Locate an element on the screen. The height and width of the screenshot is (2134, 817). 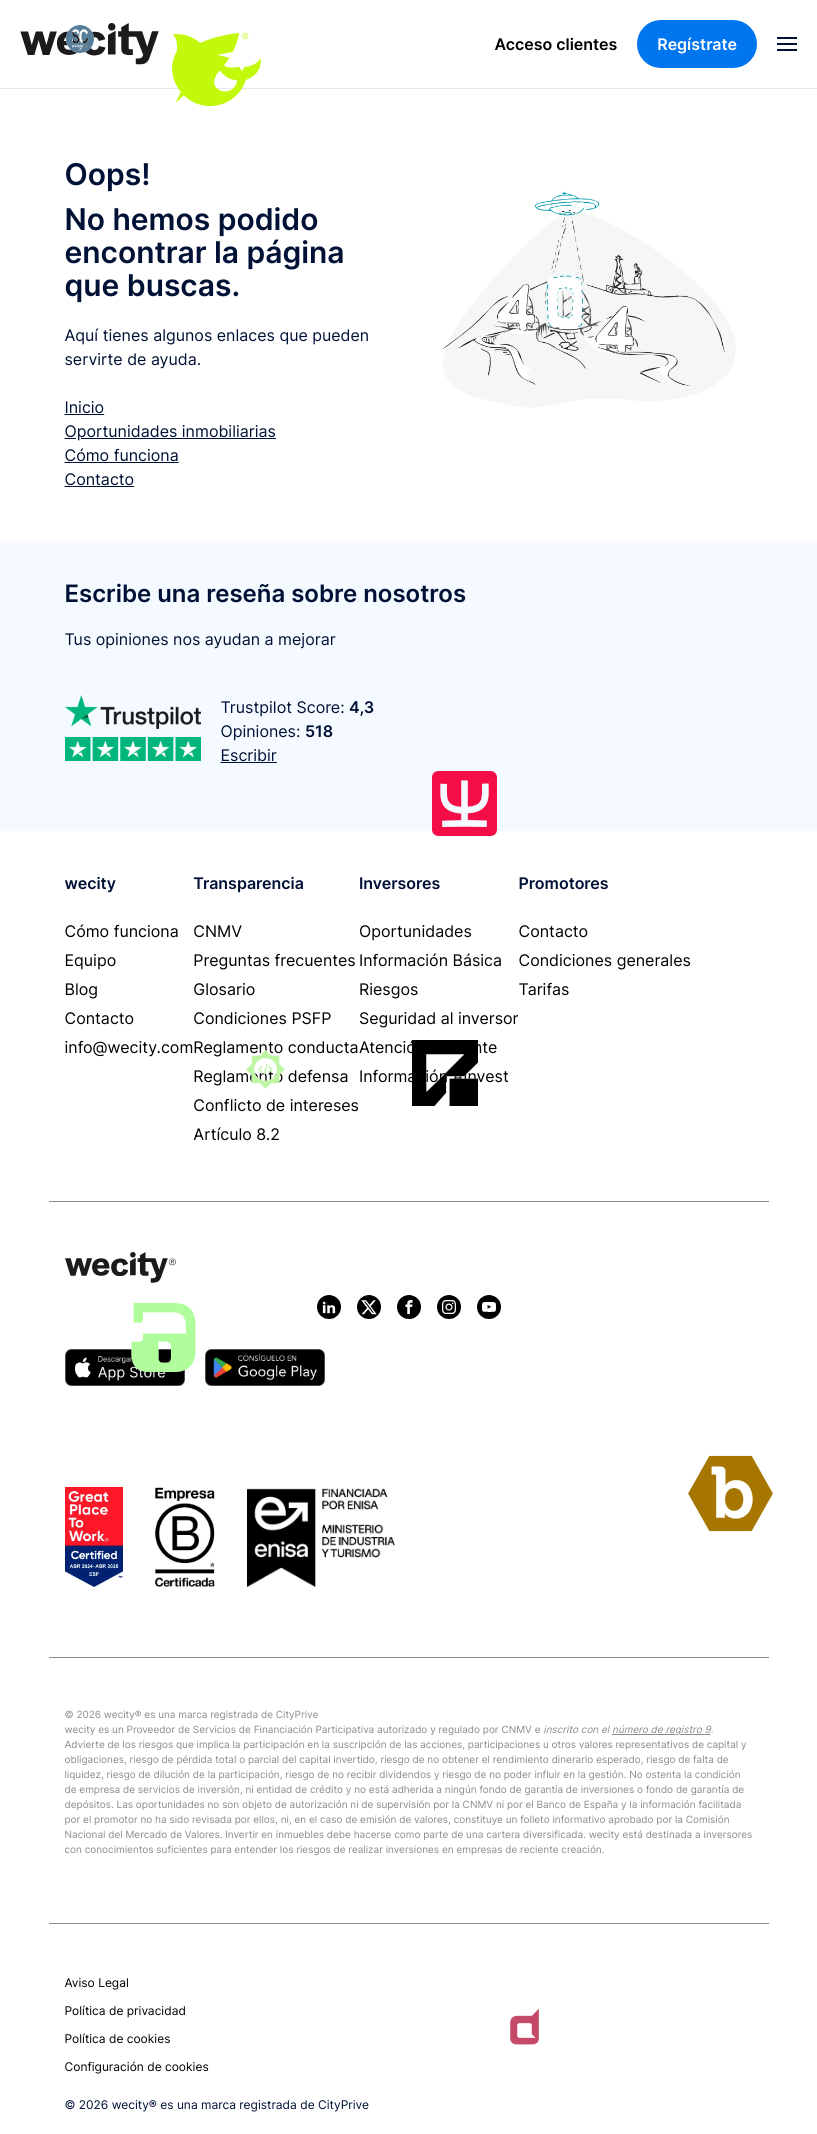
dashcube brand logo is located at coordinates (524, 2026).